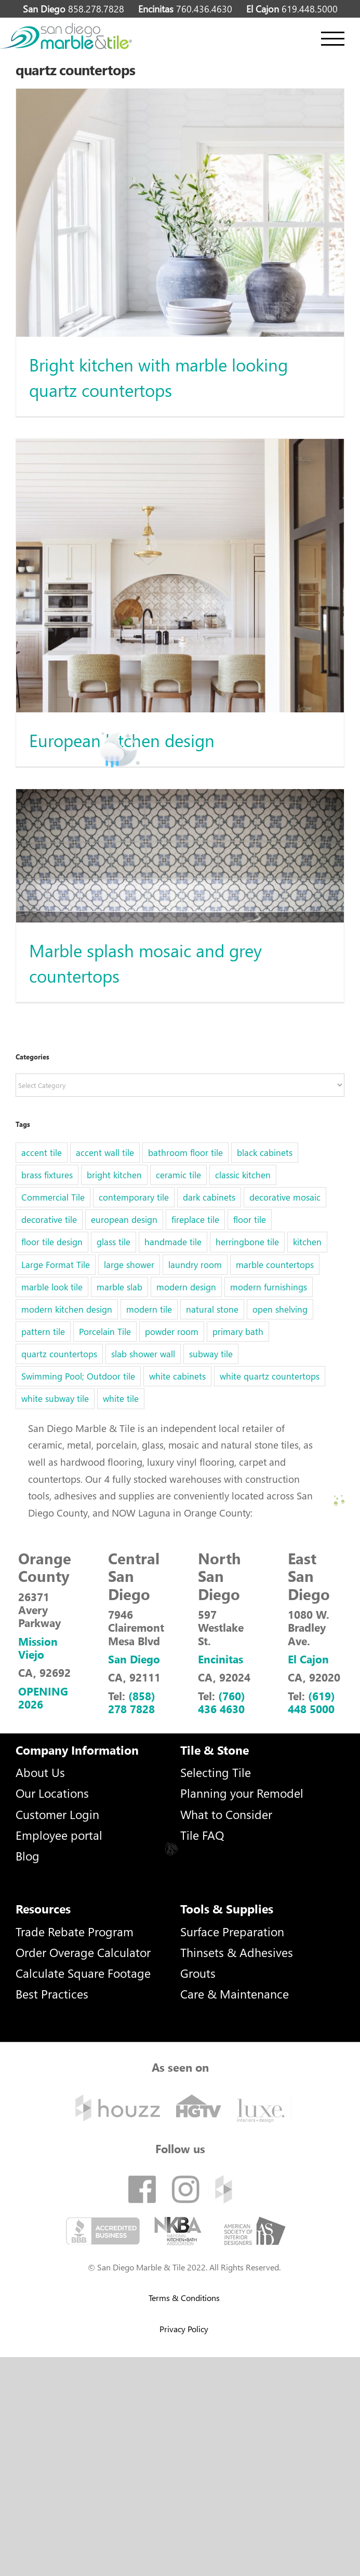  I want to click on indicates nighttime rain or showers in weather forecast, so click(120, 749).